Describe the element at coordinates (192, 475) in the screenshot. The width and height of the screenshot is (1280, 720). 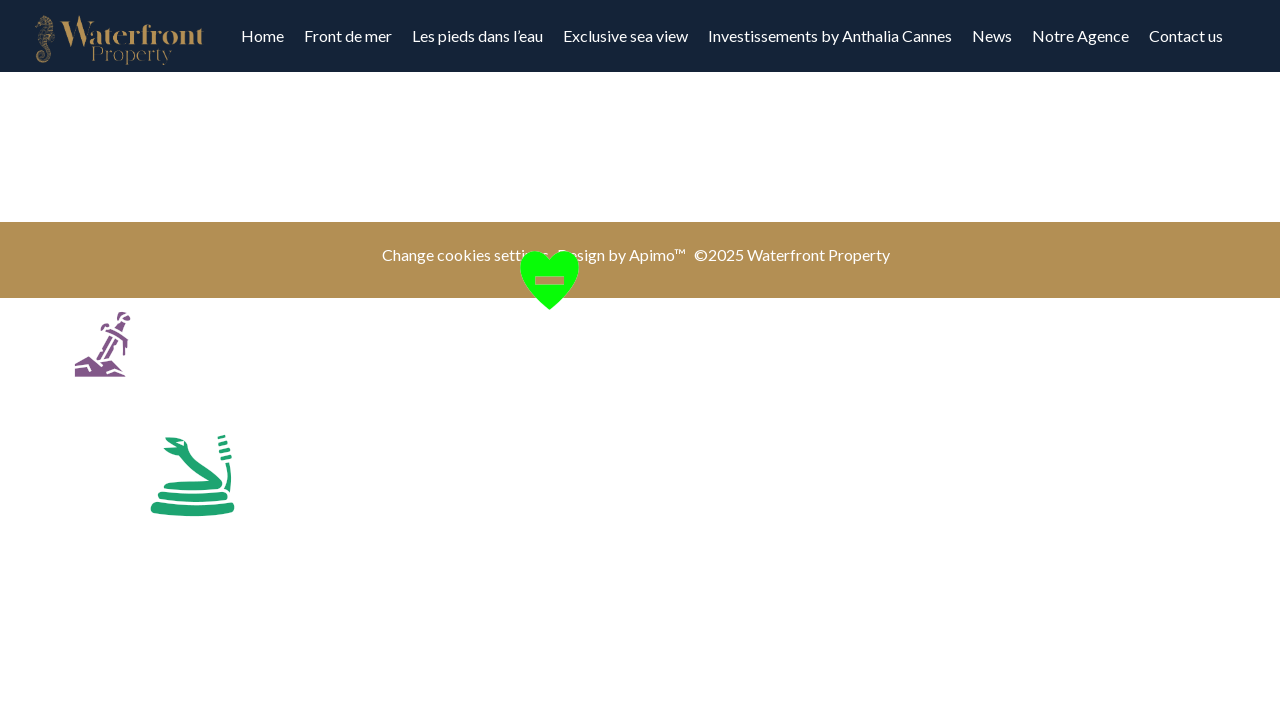
I see `indicates danger or hazard warning` at that location.